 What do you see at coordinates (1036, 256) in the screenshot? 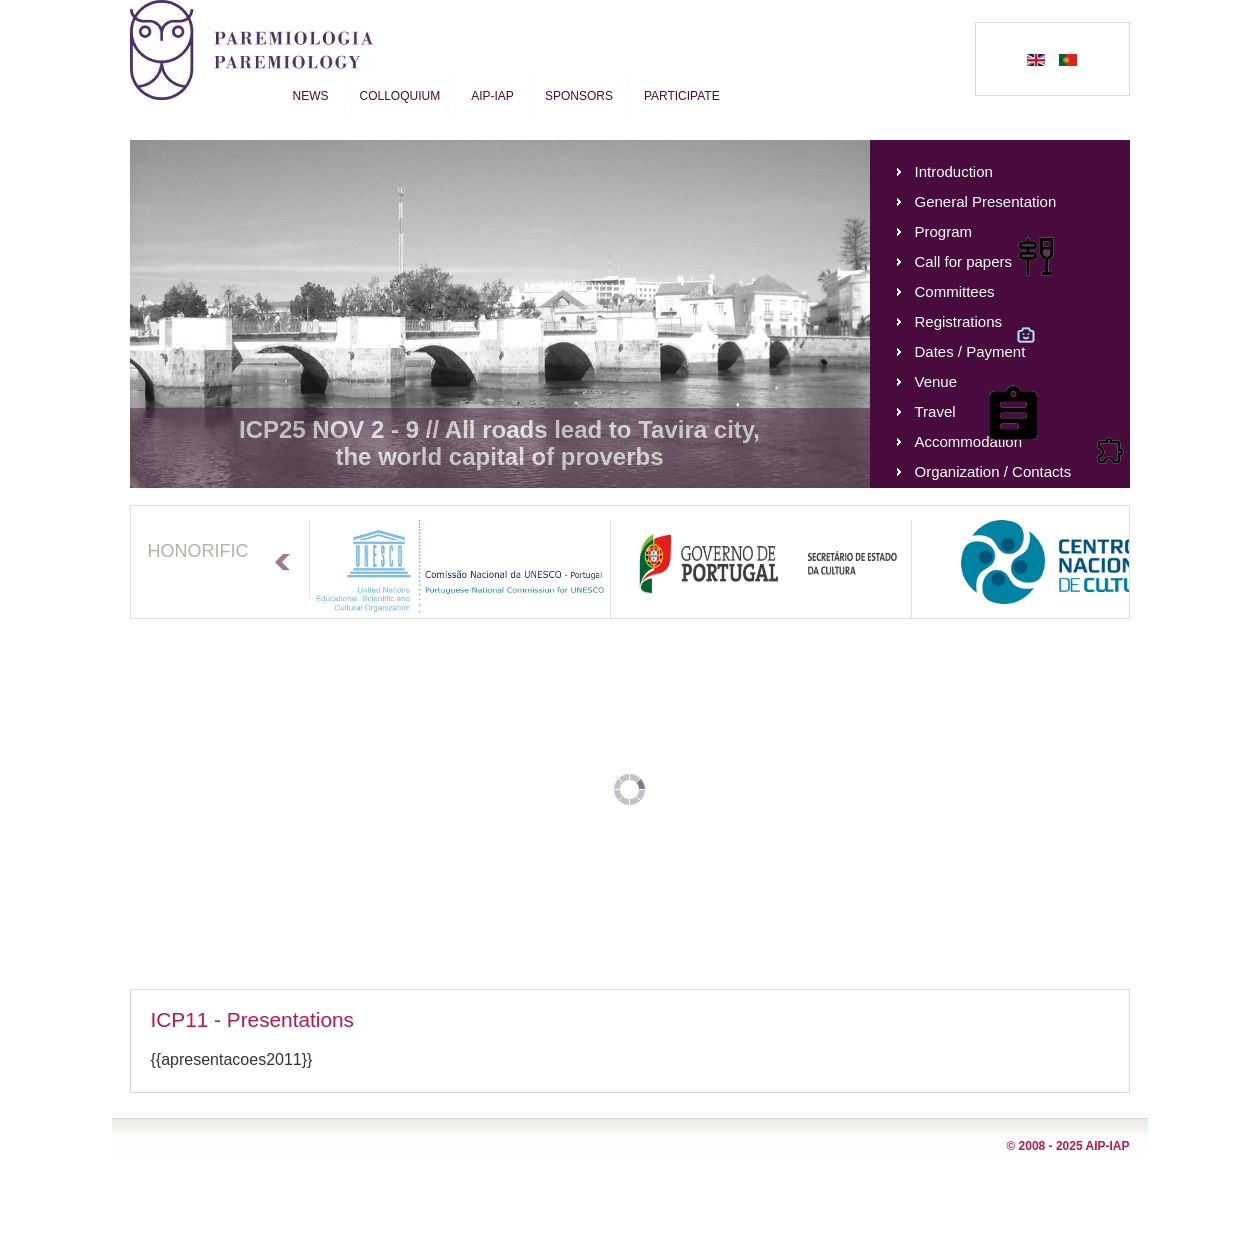
I see `browse tapas or small plates menu` at bounding box center [1036, 256].